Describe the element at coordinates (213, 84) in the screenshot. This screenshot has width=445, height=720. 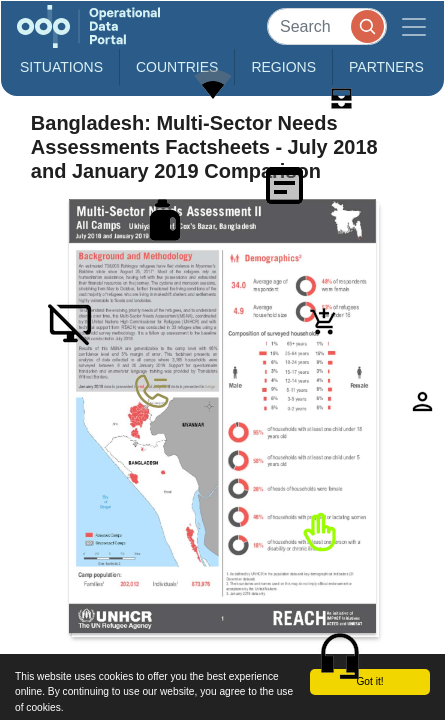
I see `indicates weak wifi signal strength` at that location.